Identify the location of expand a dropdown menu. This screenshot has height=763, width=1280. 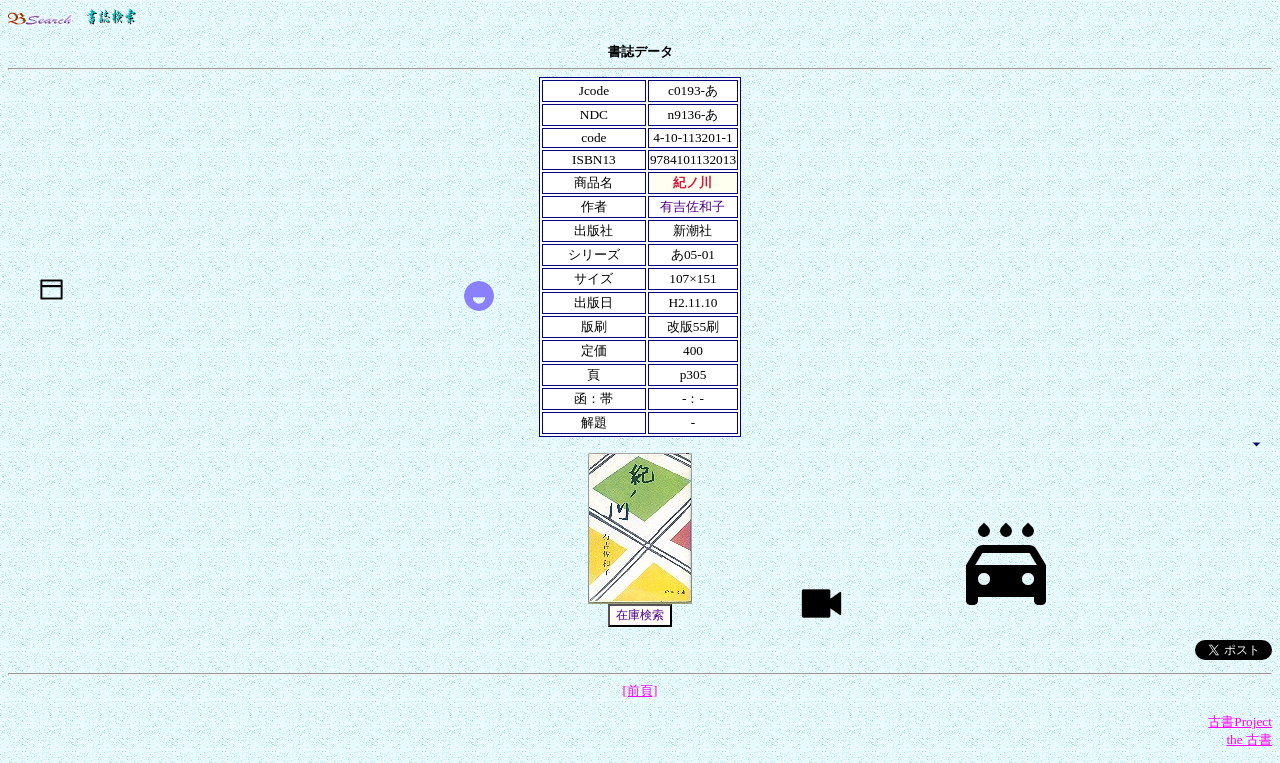
(1256, 444).